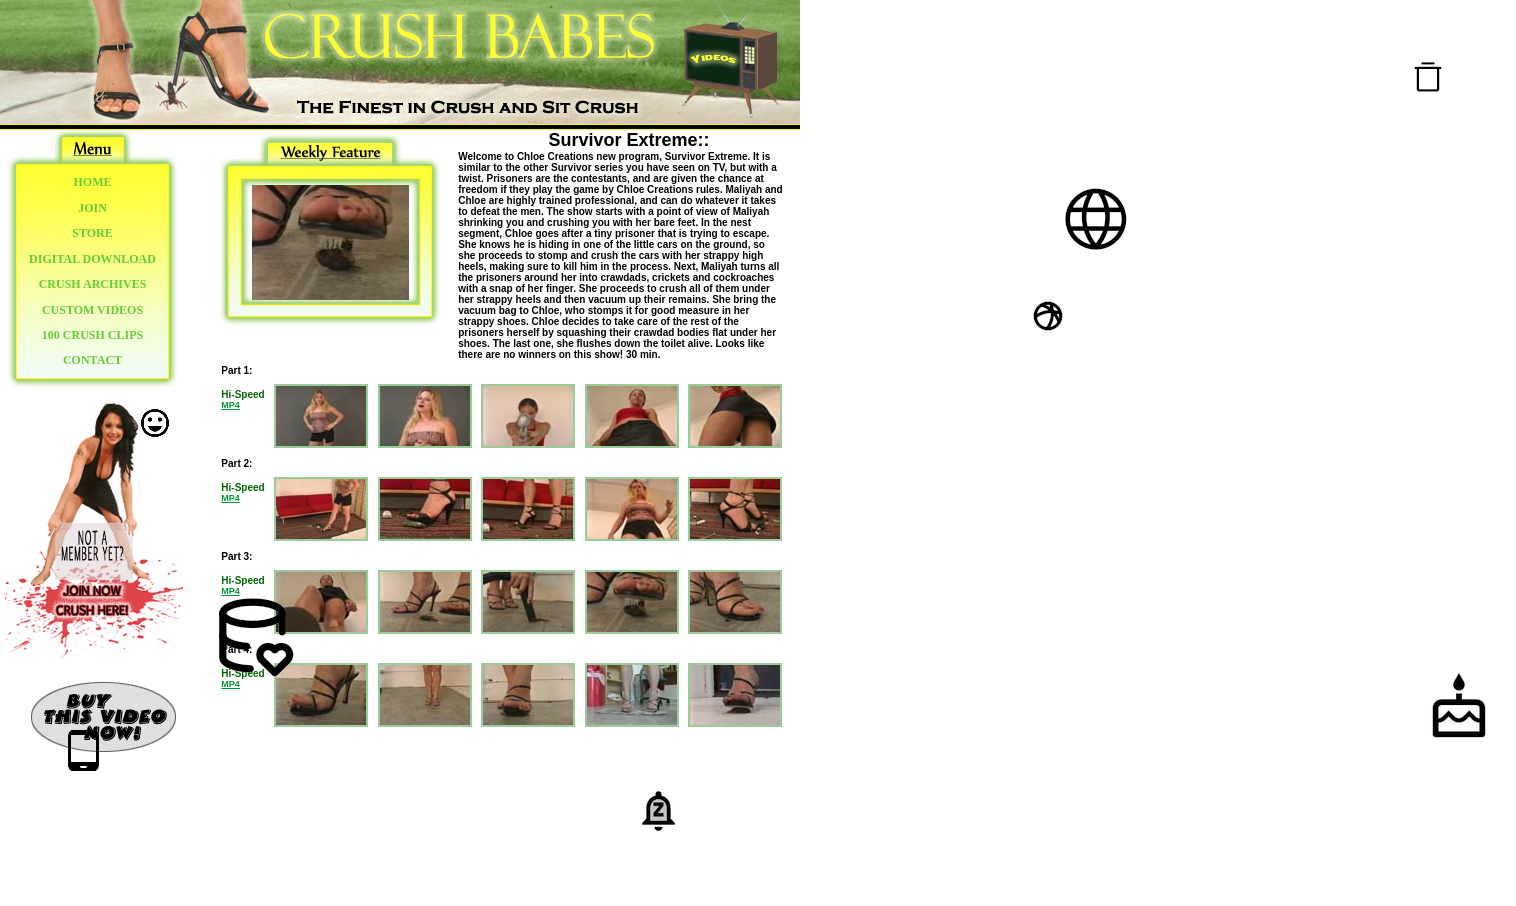 The height and width of the screenshot is (906, 1516). What do you see at coordinates (83, 750) in the screenshot?
I see `switch to tablet view or mode` at bounding box center [83, 750].